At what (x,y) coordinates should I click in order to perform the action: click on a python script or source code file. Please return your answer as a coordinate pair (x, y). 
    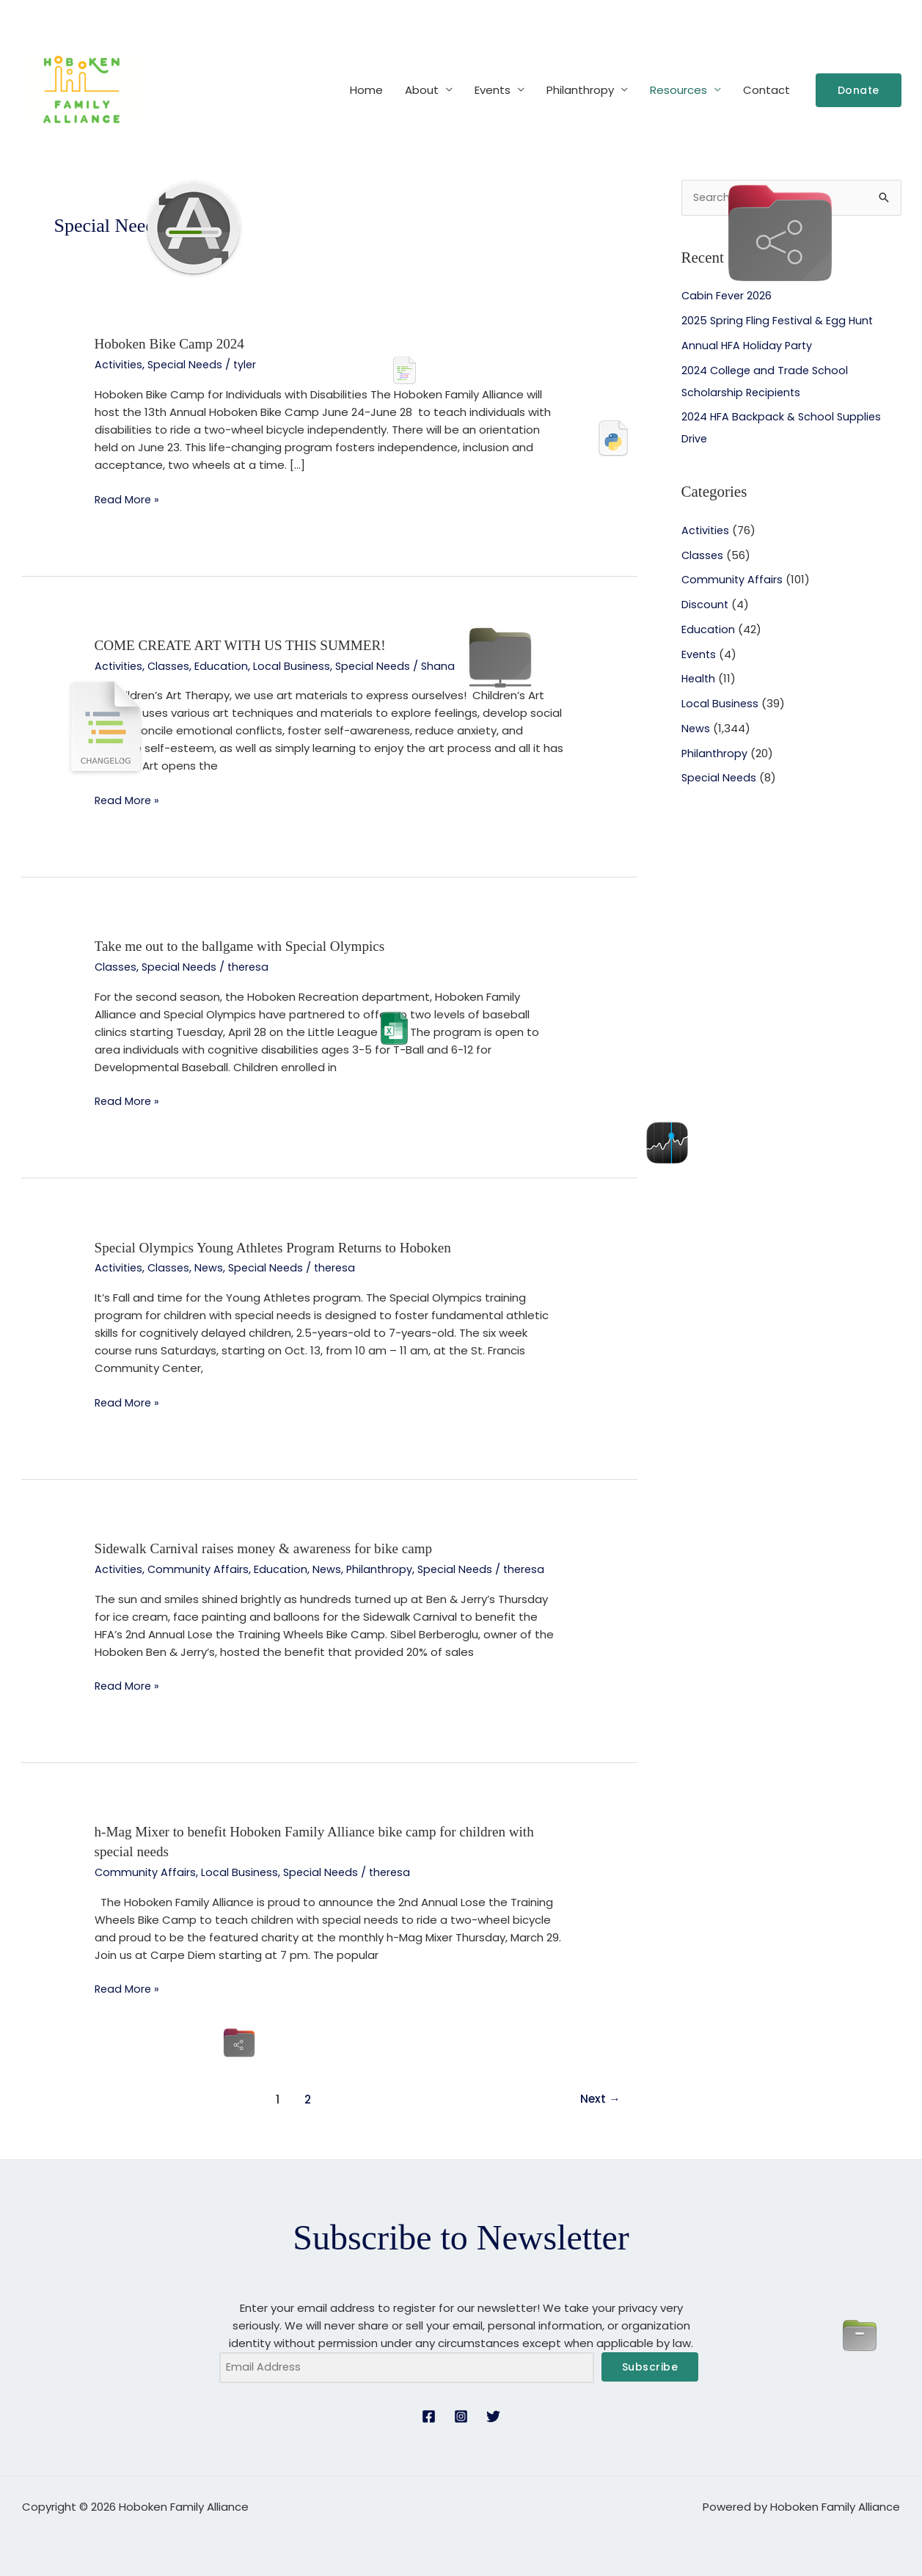
    Looking at the image, I should click on (613, 438).